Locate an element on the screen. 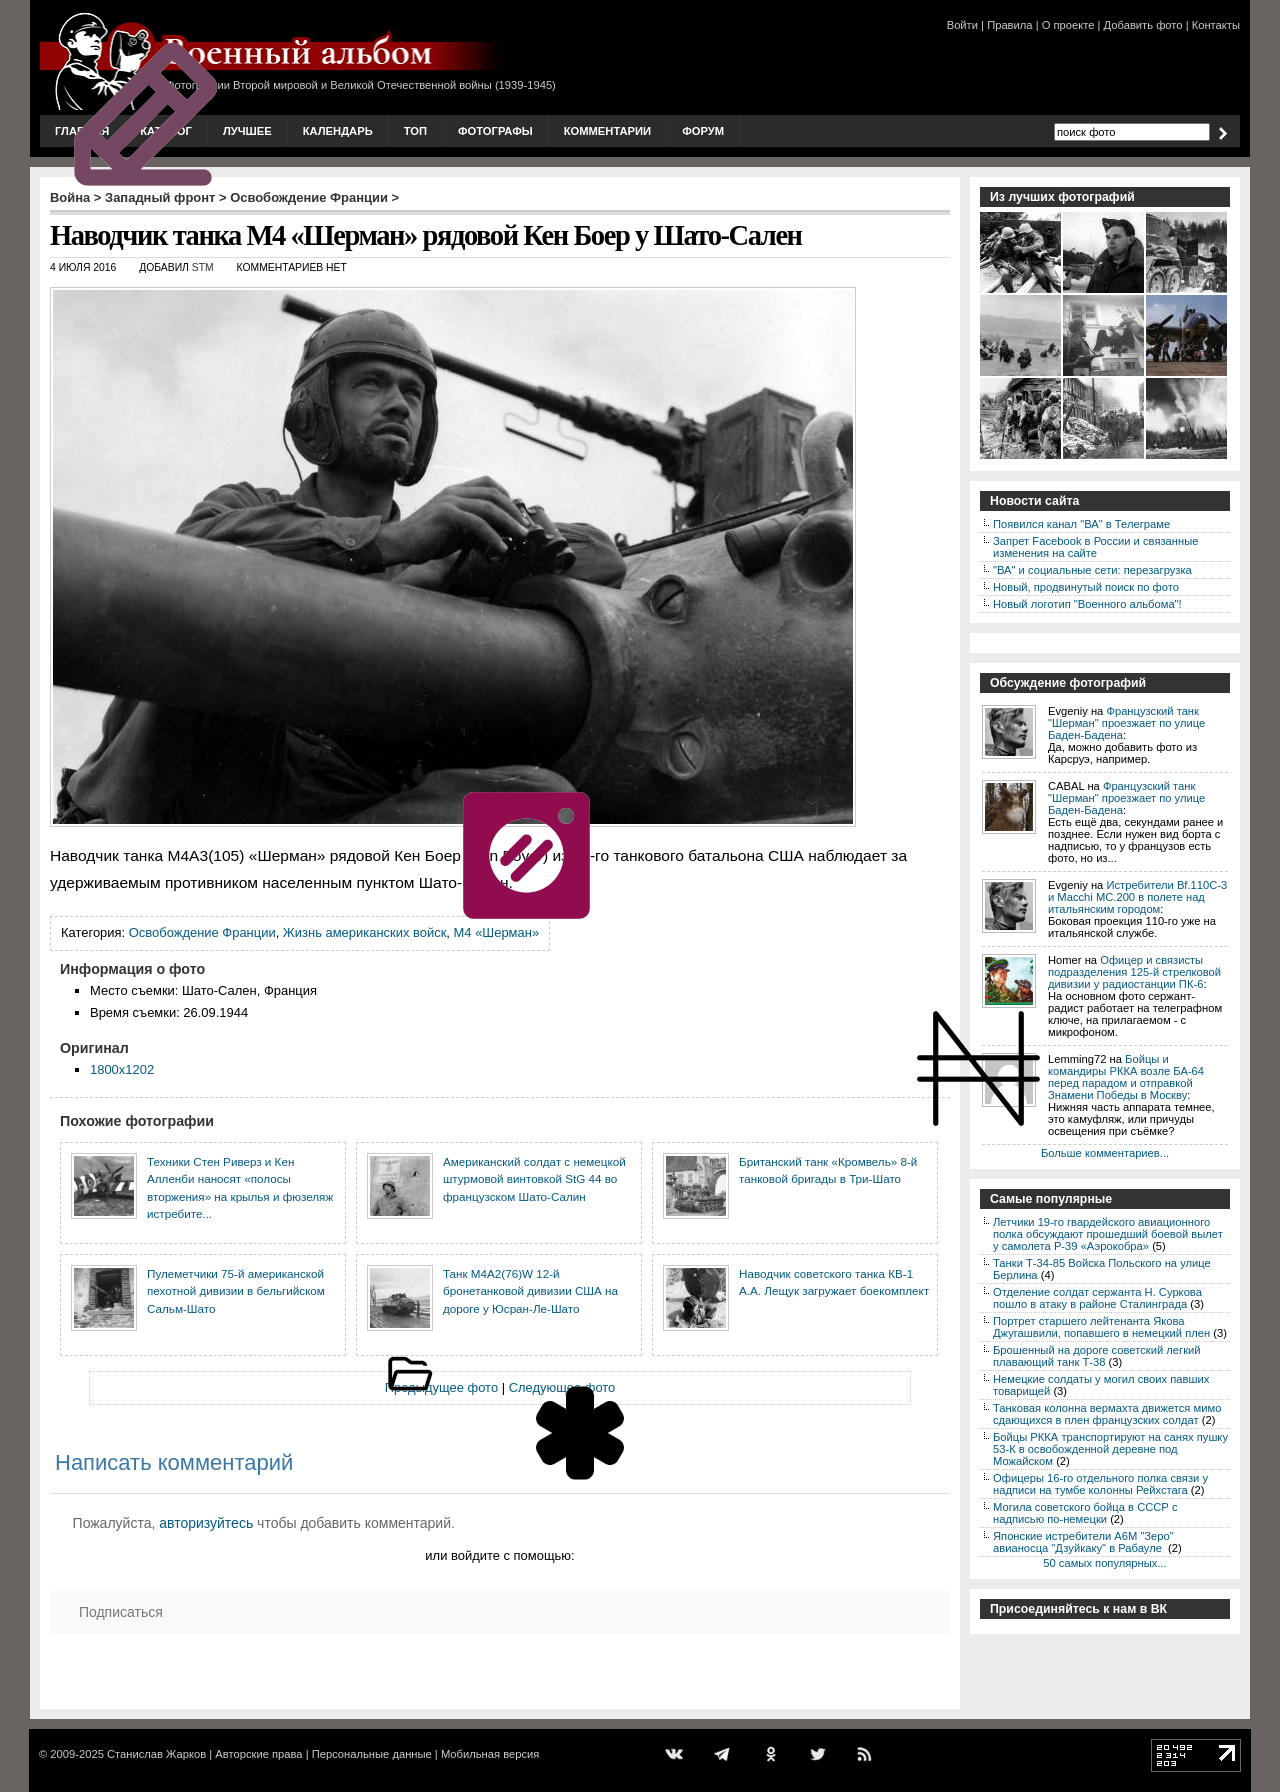 The height and width of the screenshot is (1792, 1280). edit or modify content is located at coordinates (143, 117).